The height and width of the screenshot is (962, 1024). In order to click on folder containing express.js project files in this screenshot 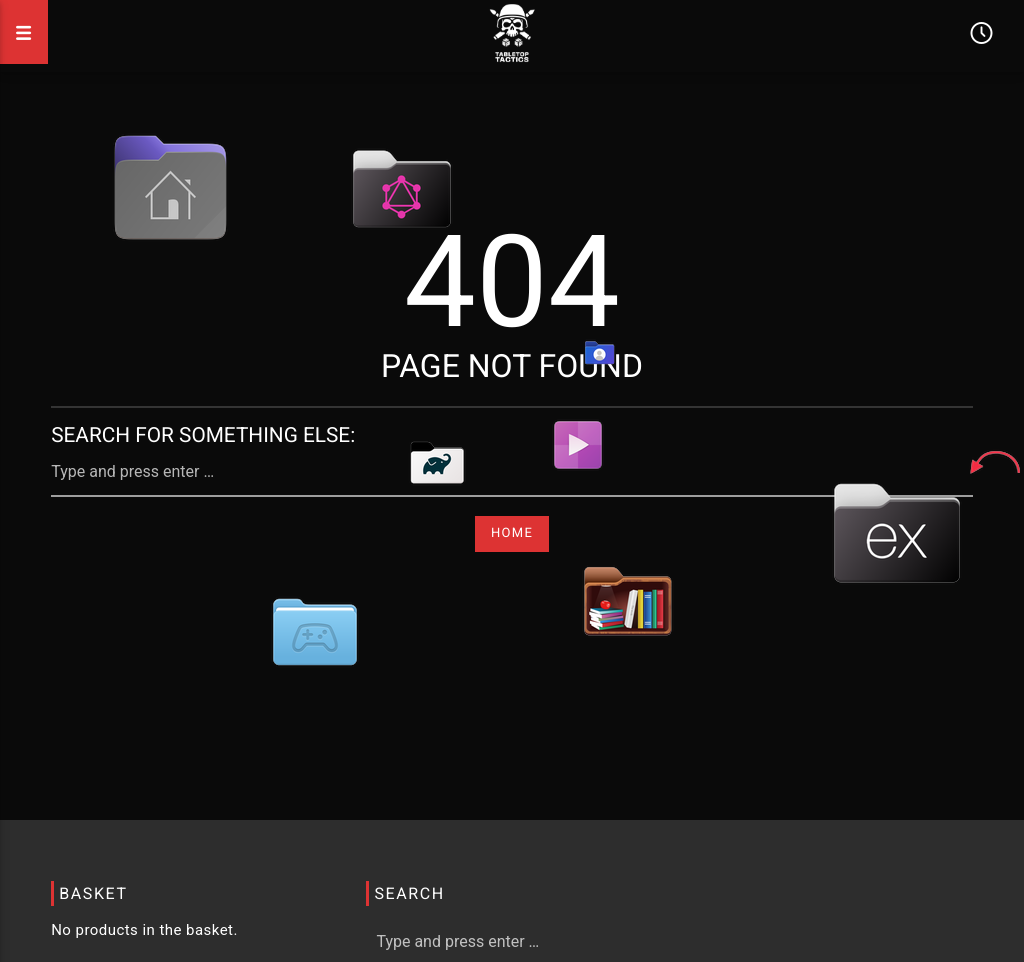, I will do `click(896, 536)`.